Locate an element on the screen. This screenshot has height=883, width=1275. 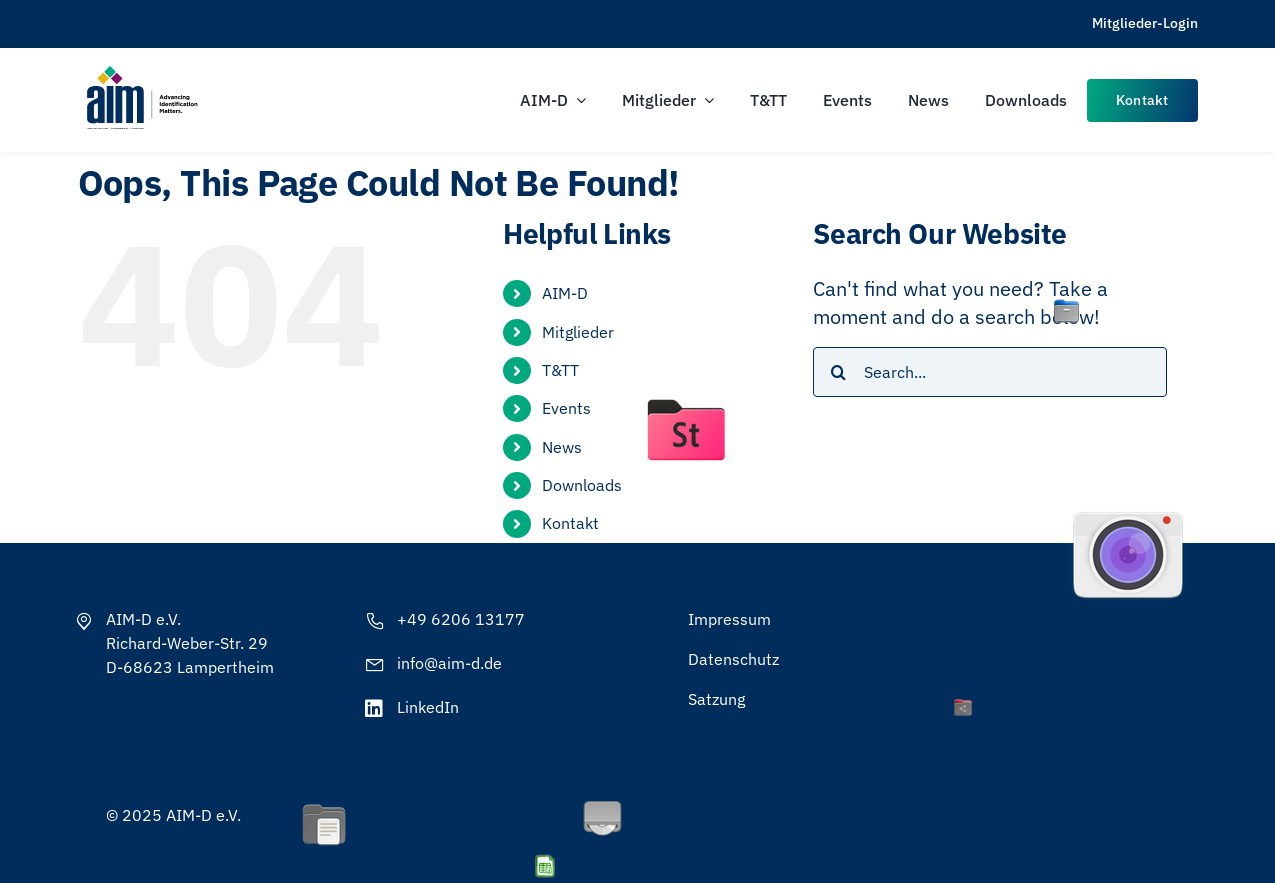
open a file from your documents is located at coordinates (324, 824).